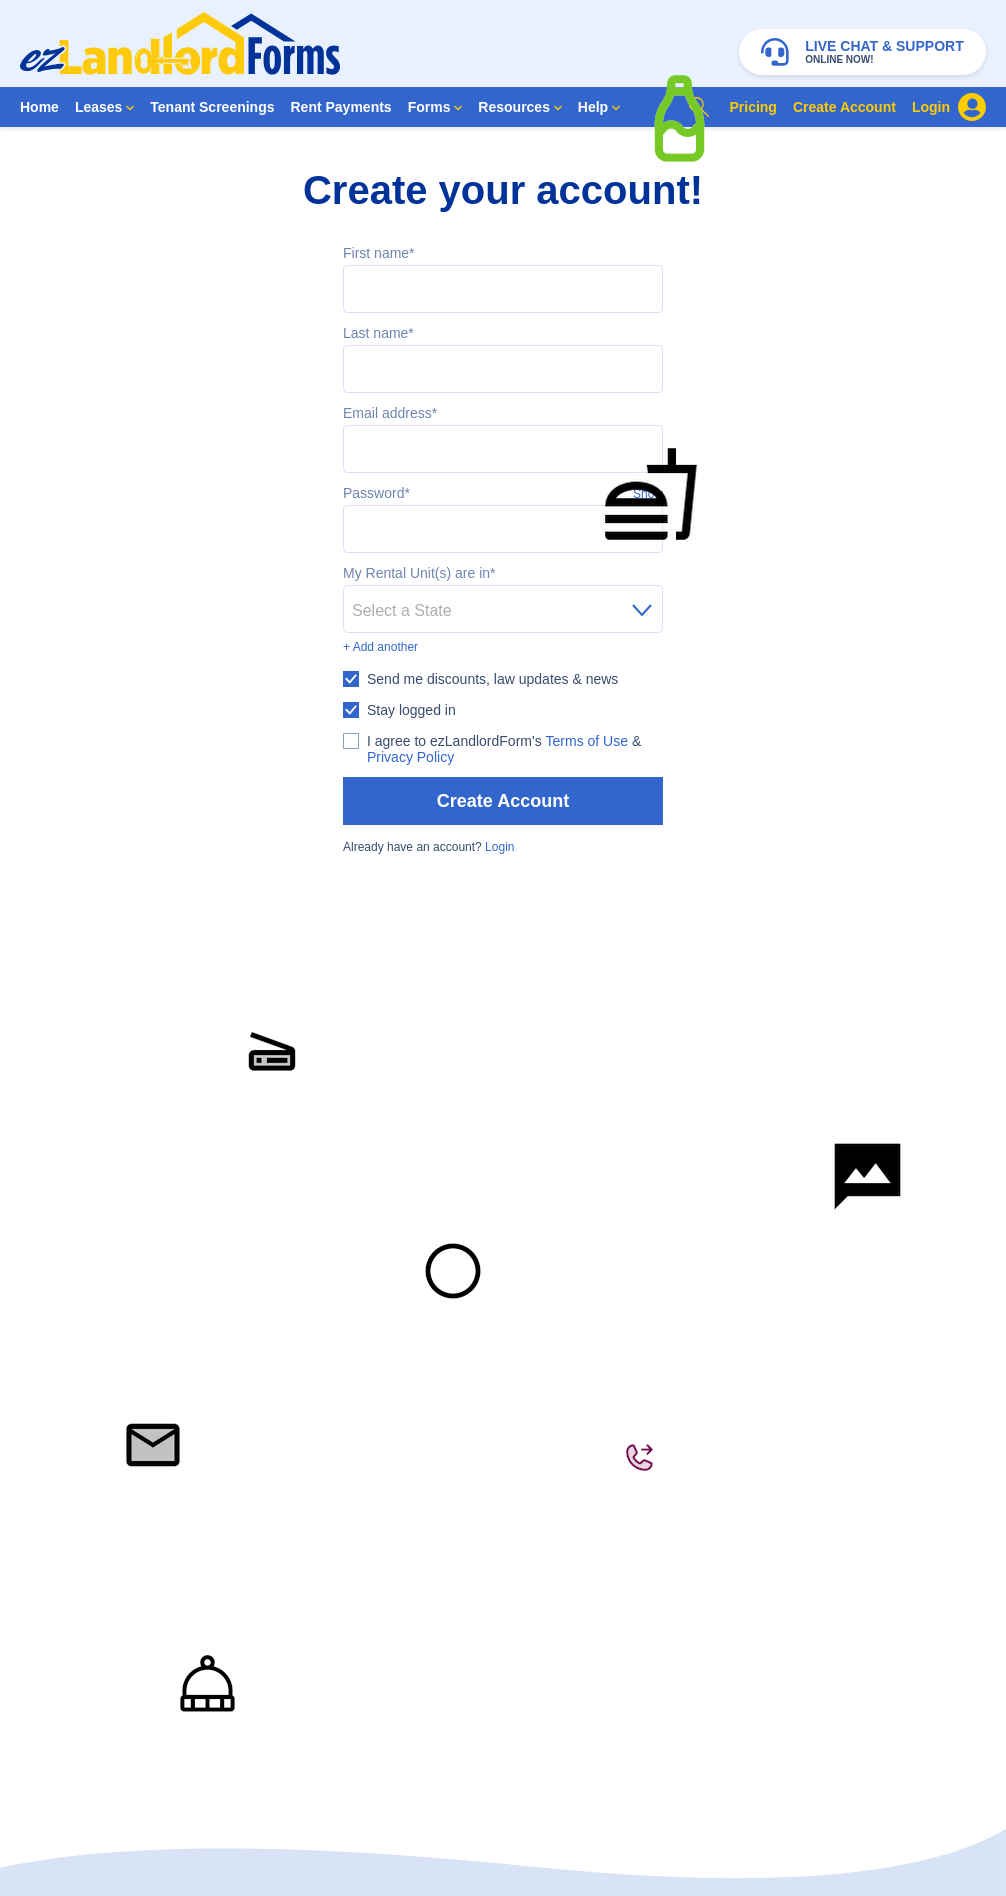 This screenshot has height=1896, width=1006. I want to click on view beverage or drink options, so click(679, 120).